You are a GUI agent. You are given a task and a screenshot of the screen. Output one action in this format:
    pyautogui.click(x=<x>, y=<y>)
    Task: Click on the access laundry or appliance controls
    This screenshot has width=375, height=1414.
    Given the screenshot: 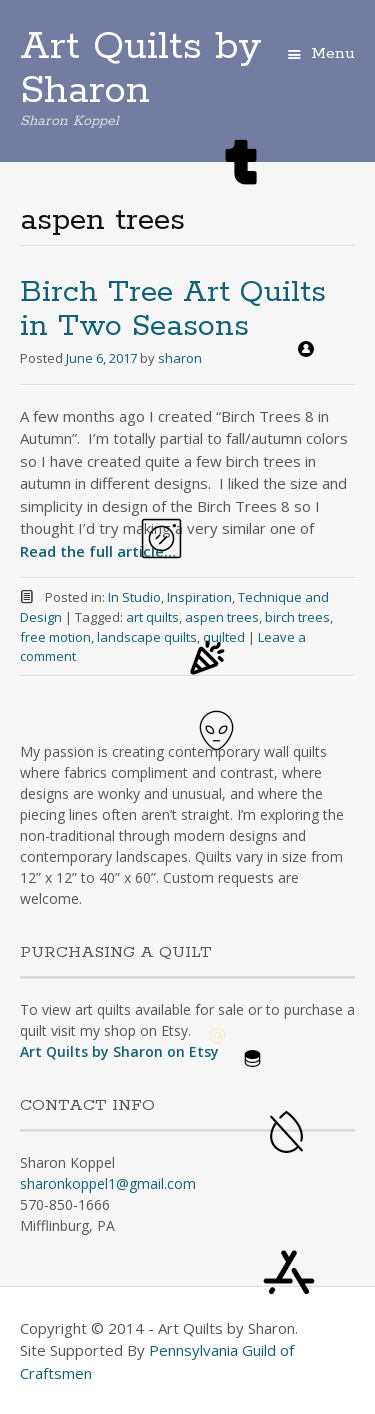 What is the action you would take?
    pyautogui.click(x=161, y=538)
    